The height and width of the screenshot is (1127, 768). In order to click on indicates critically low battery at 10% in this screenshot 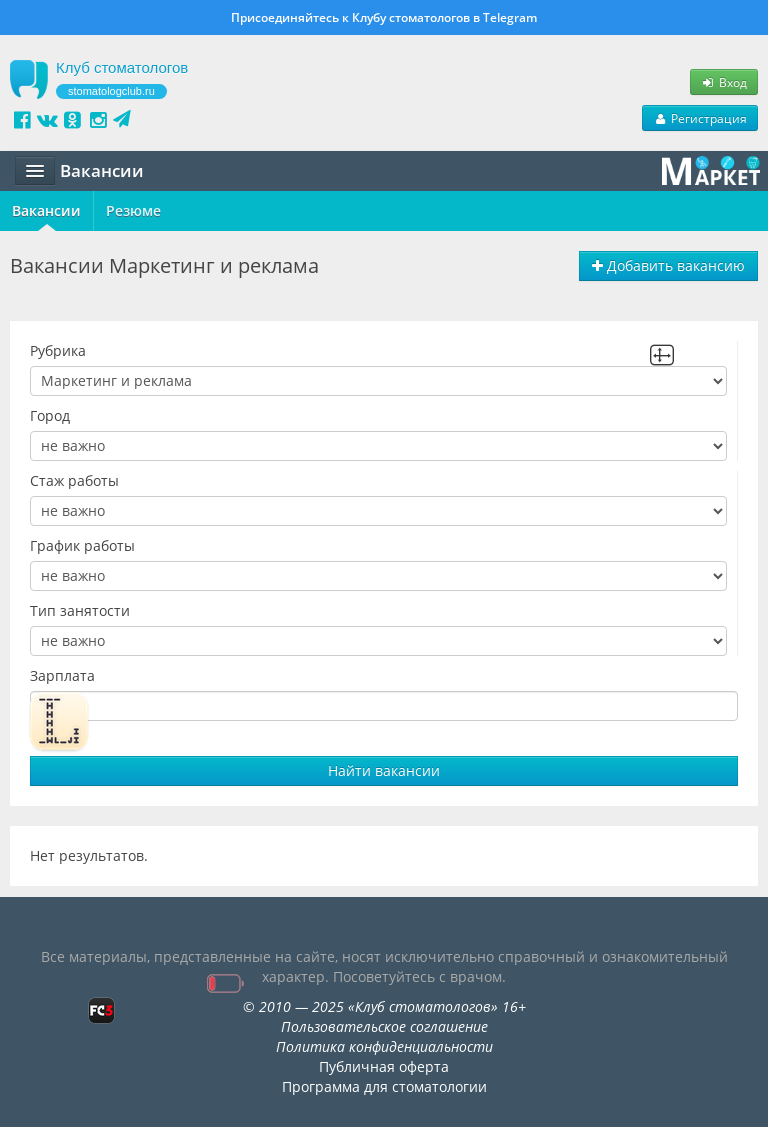, I will do `click(225, 983)`.